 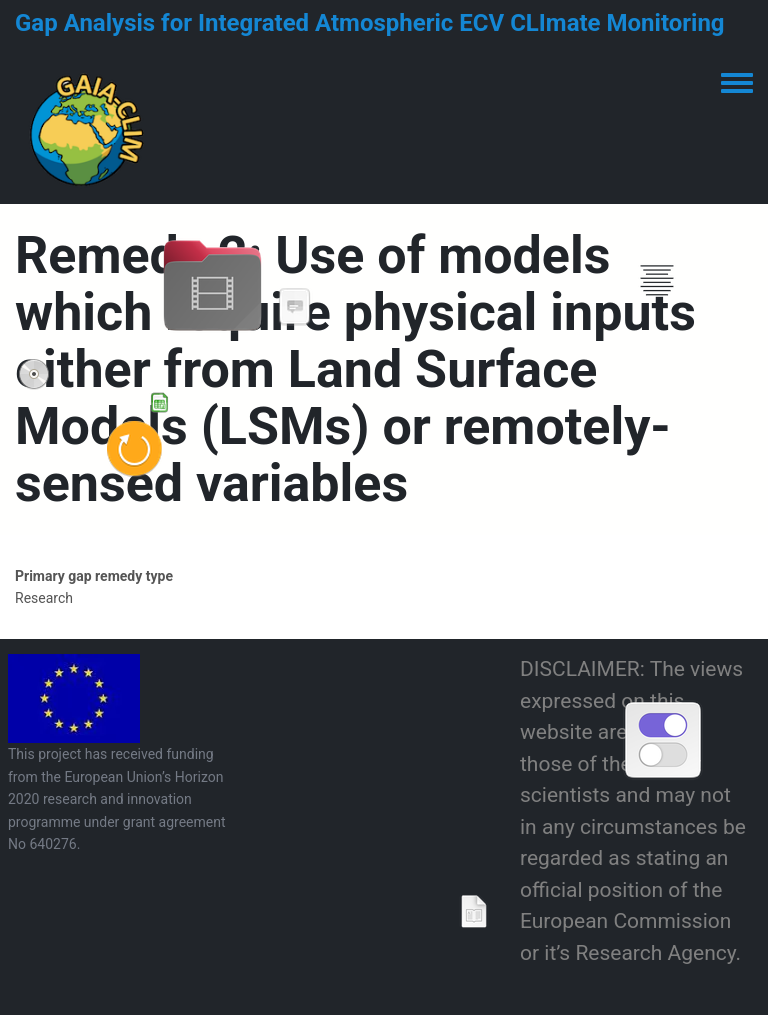 I want to click on open videos folder, so click(x=212, y=285).